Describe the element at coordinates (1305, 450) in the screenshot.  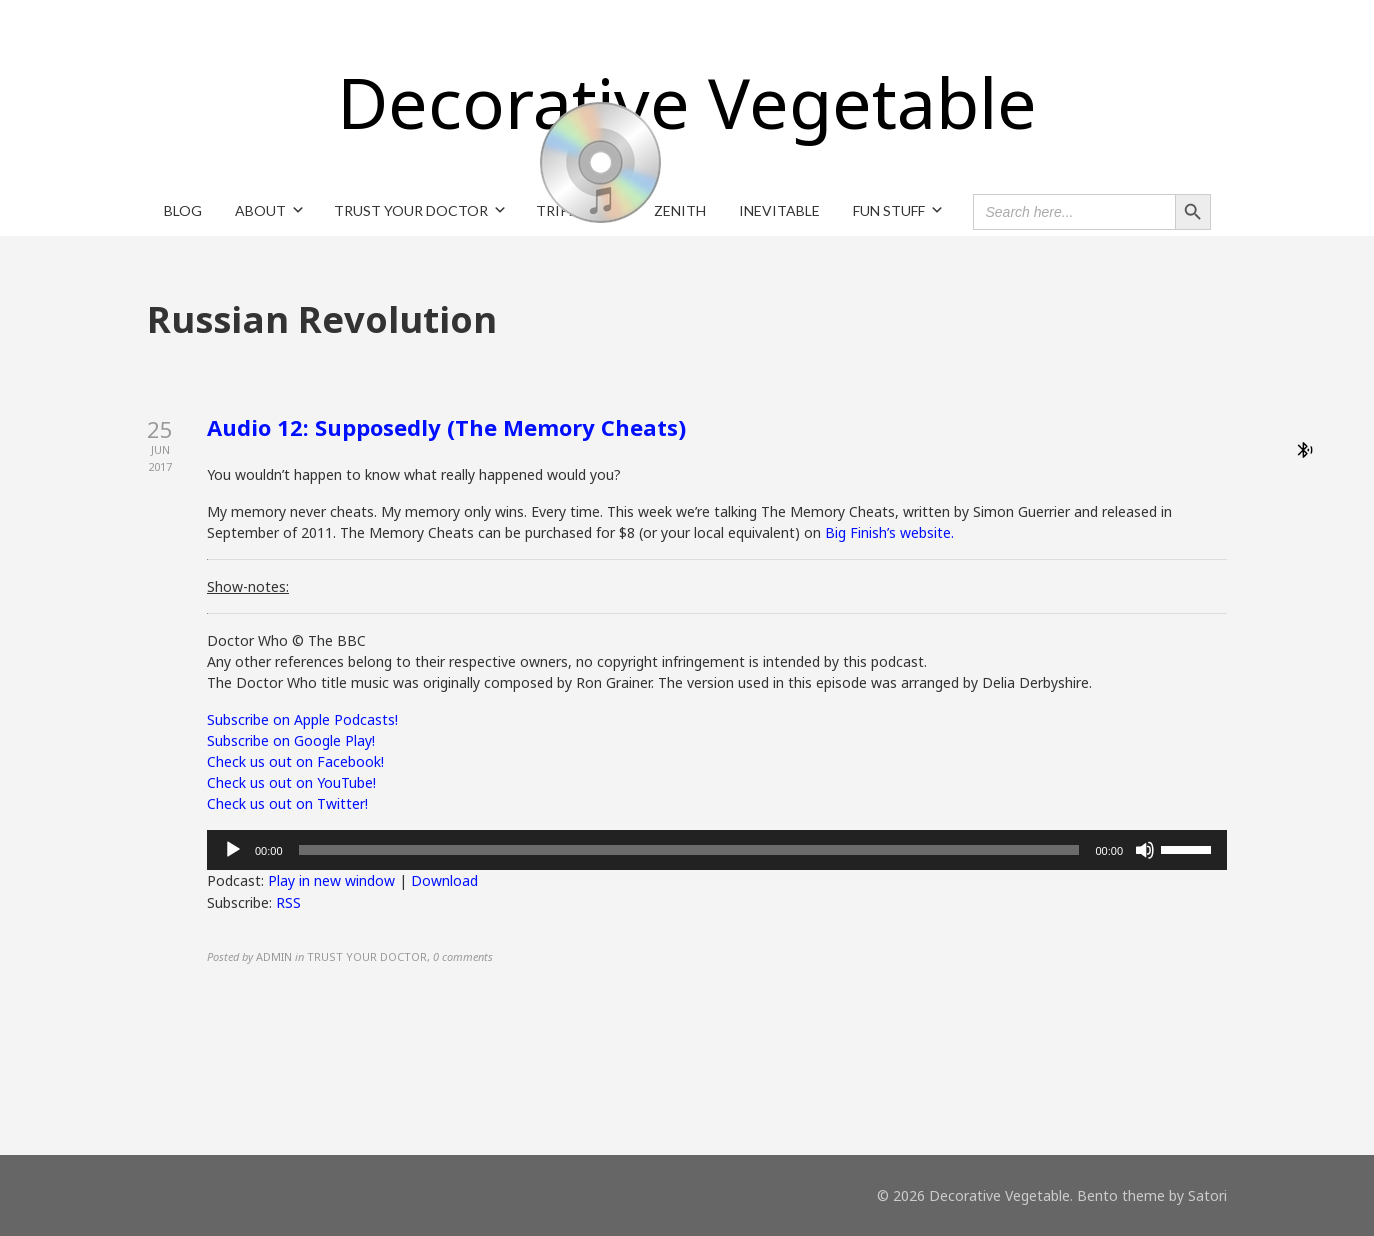
I see `bluetooth audio device connected` at that location.